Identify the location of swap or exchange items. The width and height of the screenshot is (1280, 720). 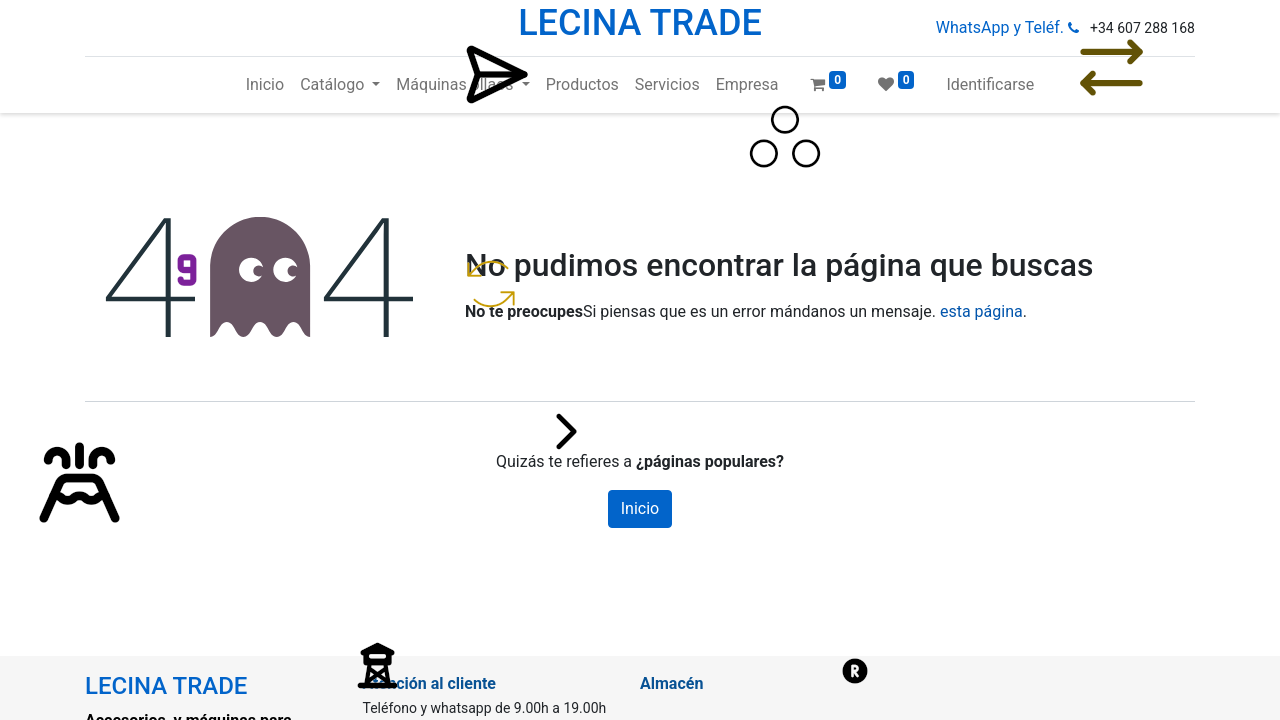
(1111, 67).